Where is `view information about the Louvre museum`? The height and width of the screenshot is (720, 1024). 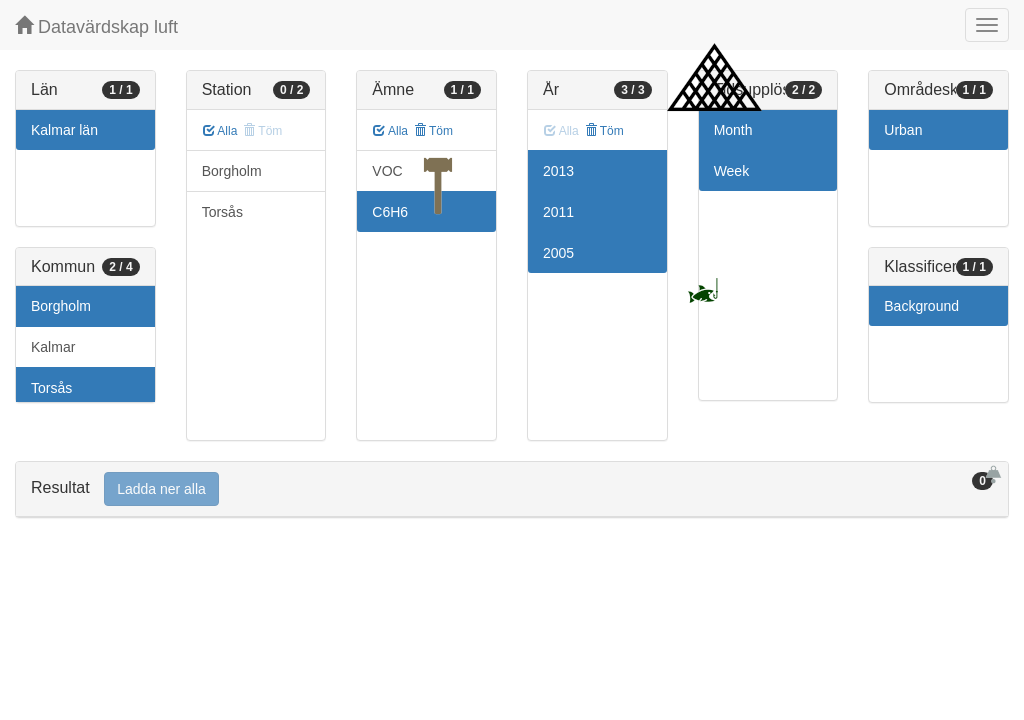
view information about the Louvre museum is located at coordinates (714, 79).